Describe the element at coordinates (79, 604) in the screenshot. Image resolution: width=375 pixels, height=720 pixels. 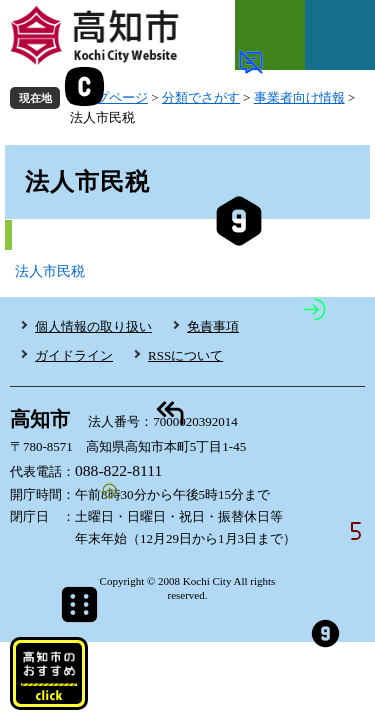
I see `randomize or shuffle content` at that location.